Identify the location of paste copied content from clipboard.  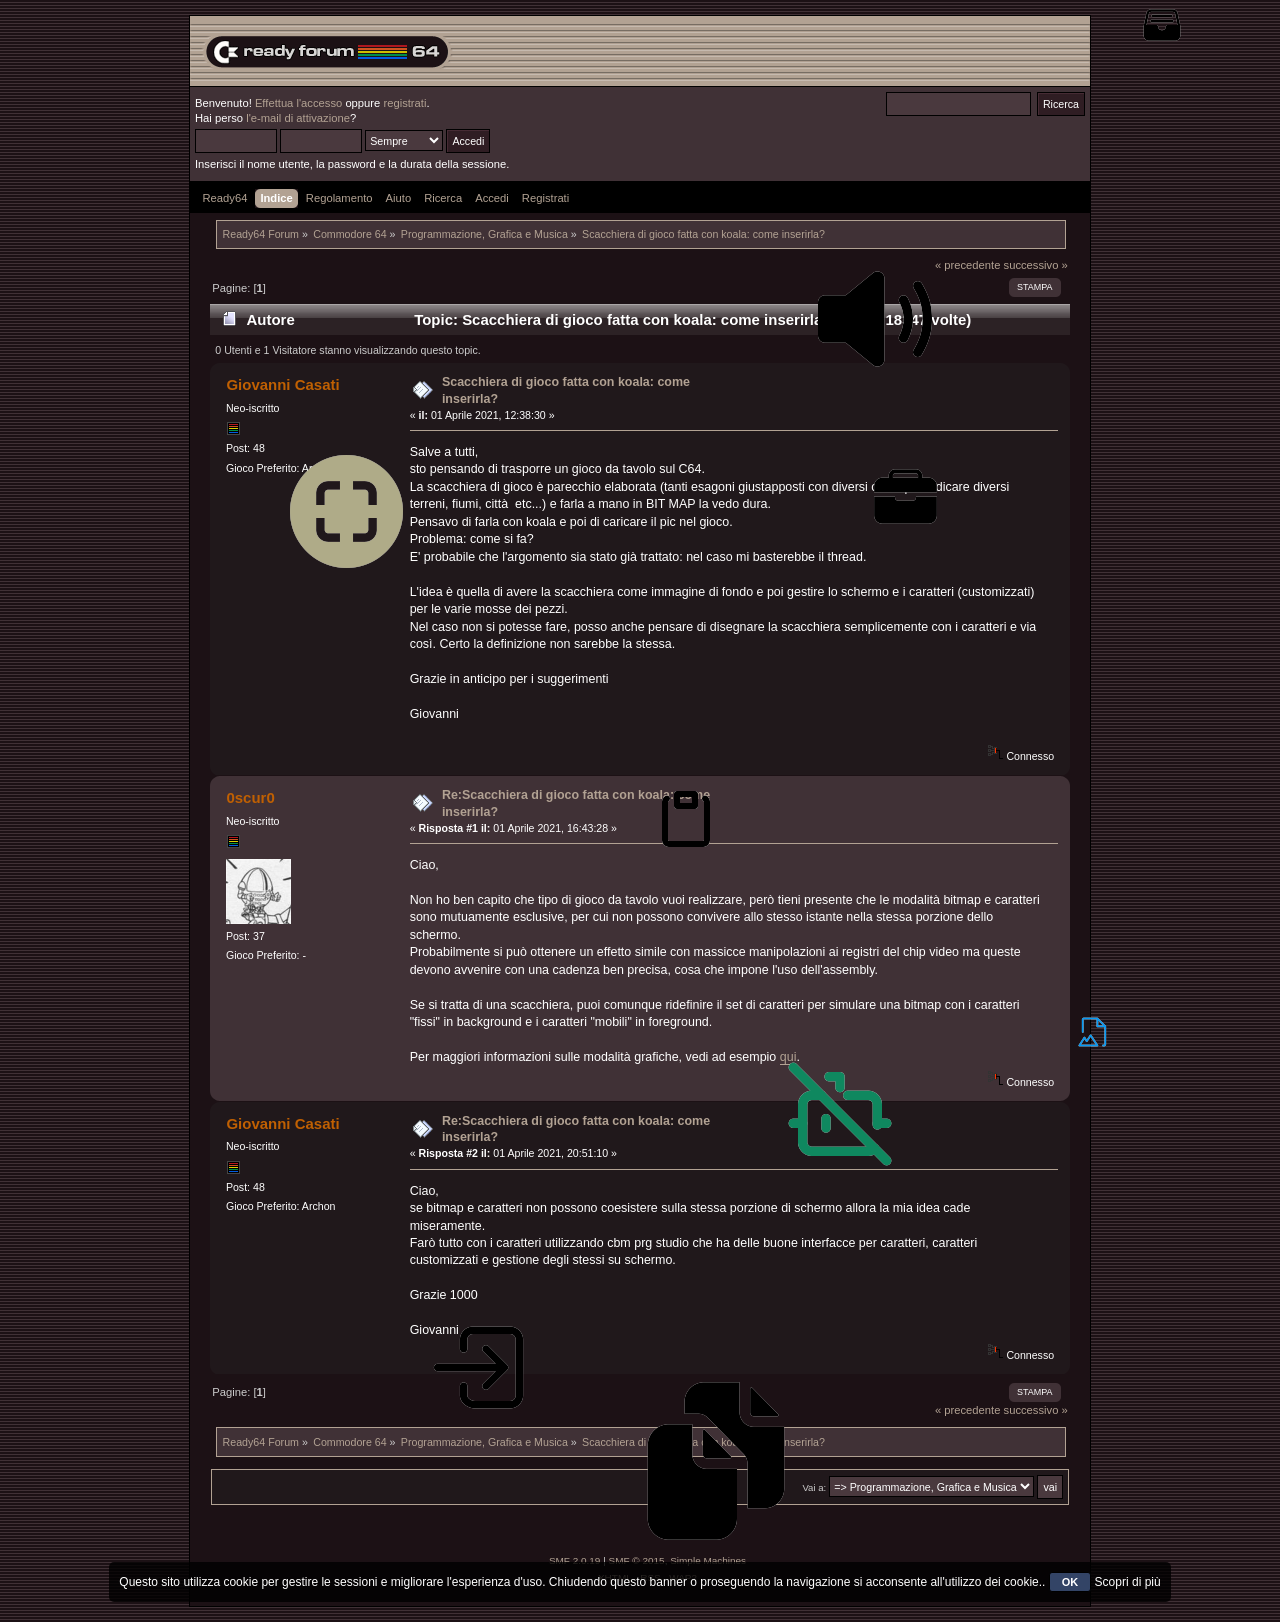
(686, 819).